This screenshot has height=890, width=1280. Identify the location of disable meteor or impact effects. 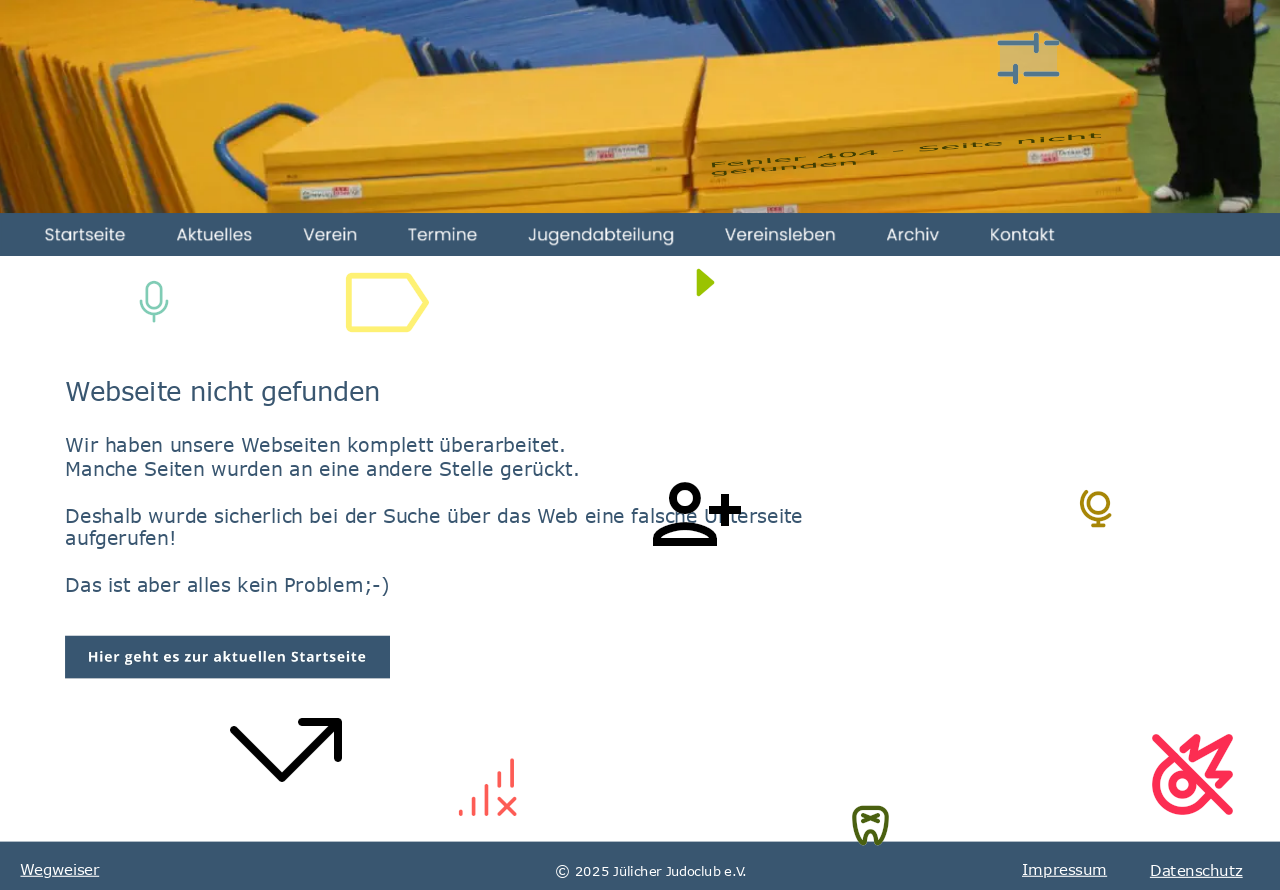
(1192, 774).